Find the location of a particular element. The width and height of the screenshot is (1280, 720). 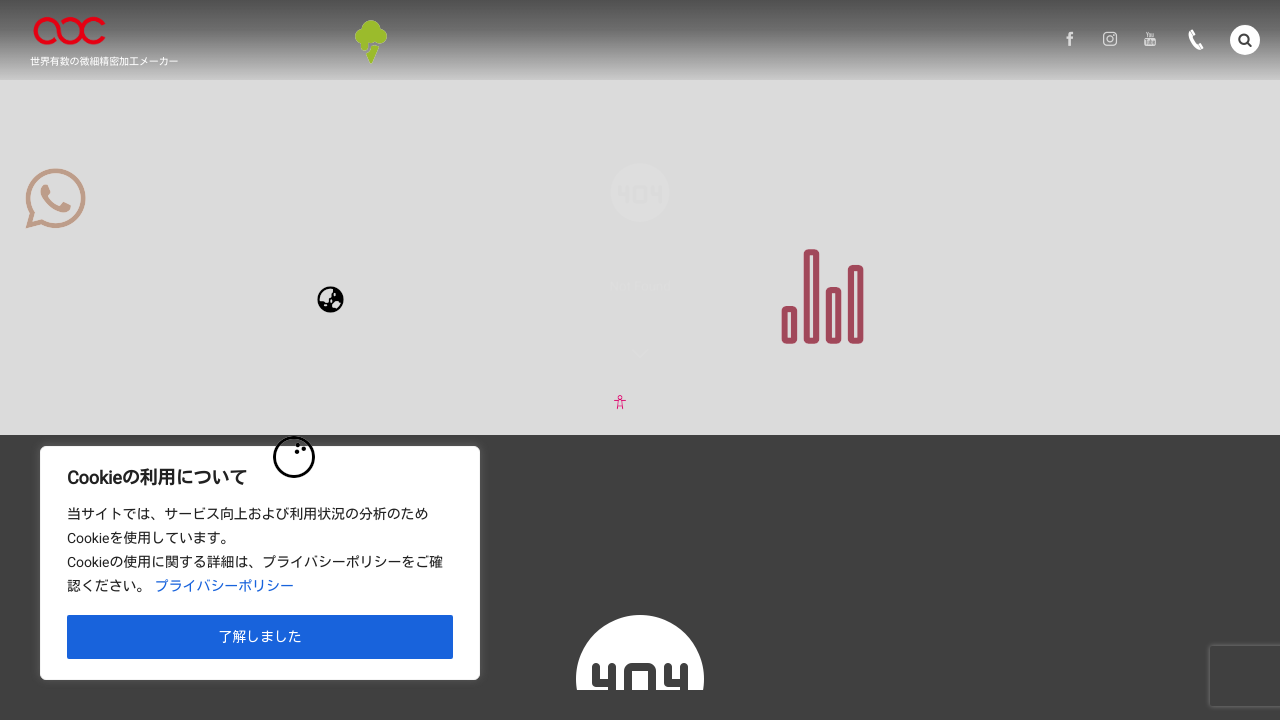

browse desserts or sweet treats is located at coordinates (371, 42).